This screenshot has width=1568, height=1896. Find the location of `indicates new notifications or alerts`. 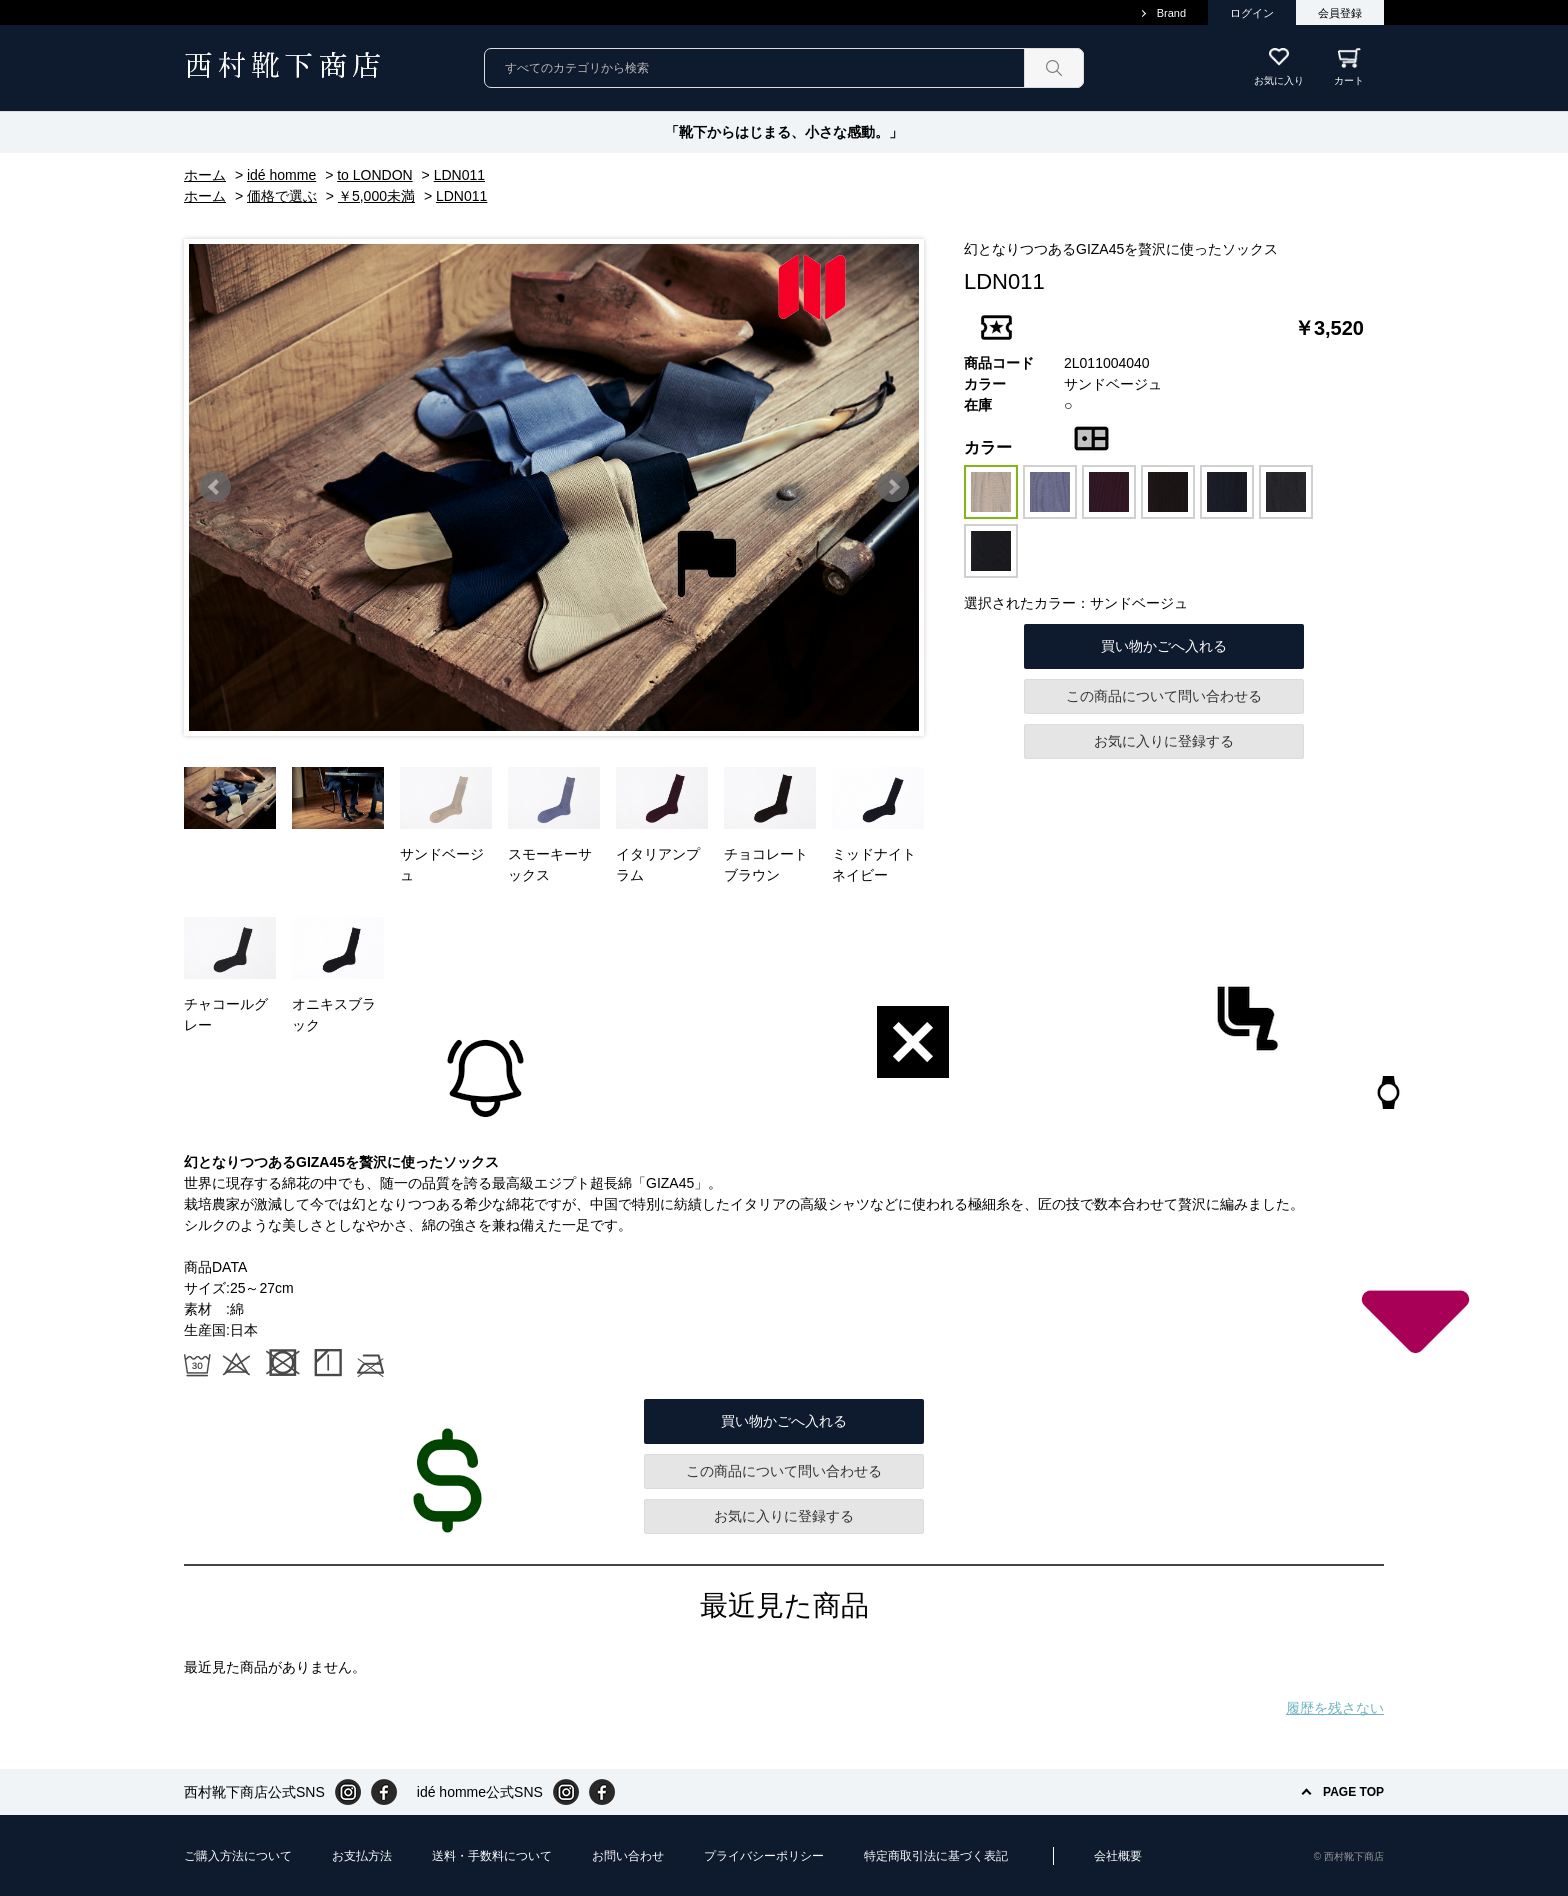

indicates new notifications or alerts is located at coordinates (485, 1078).